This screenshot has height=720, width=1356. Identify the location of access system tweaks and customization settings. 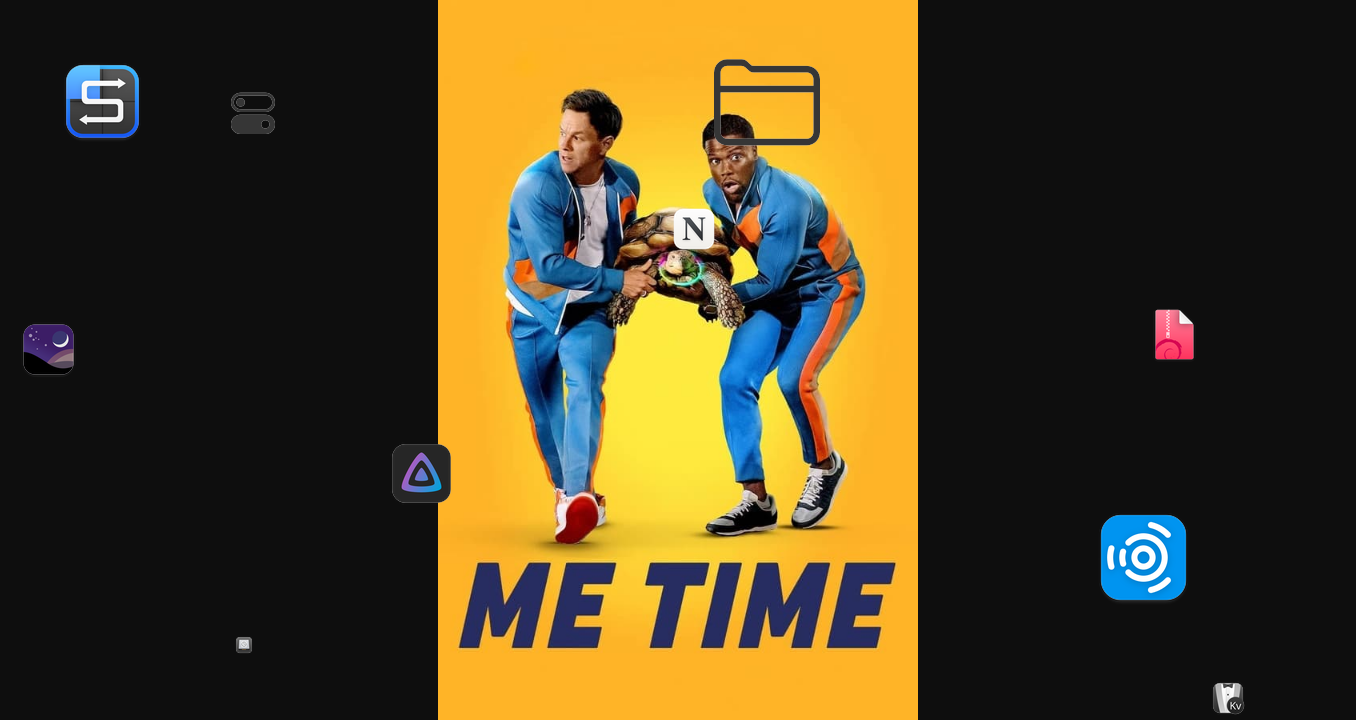
(253, 112).